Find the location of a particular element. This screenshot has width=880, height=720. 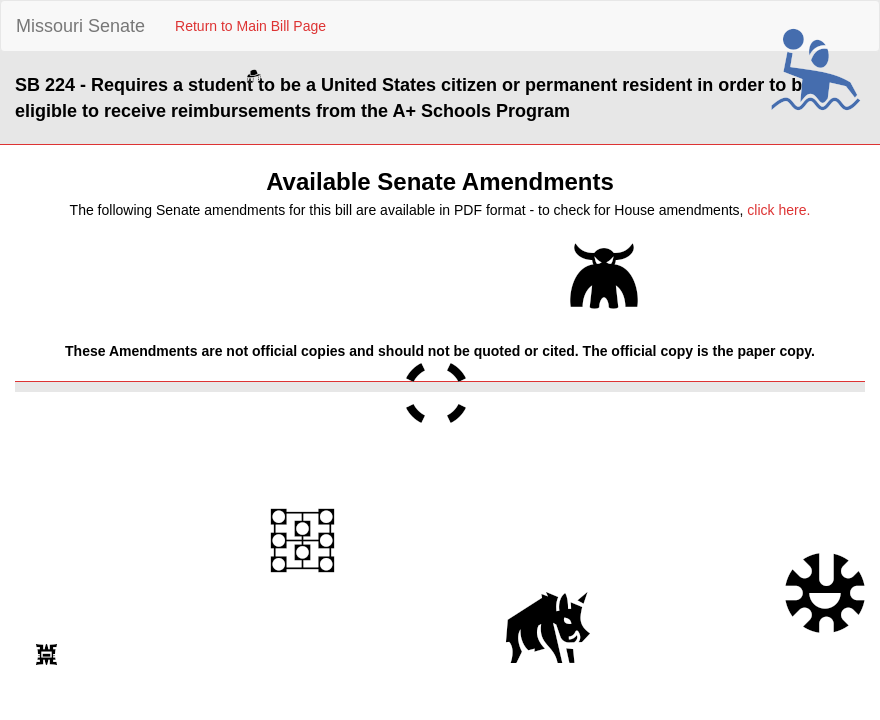

tap to select an item or target is located at coordinates (436, 393).